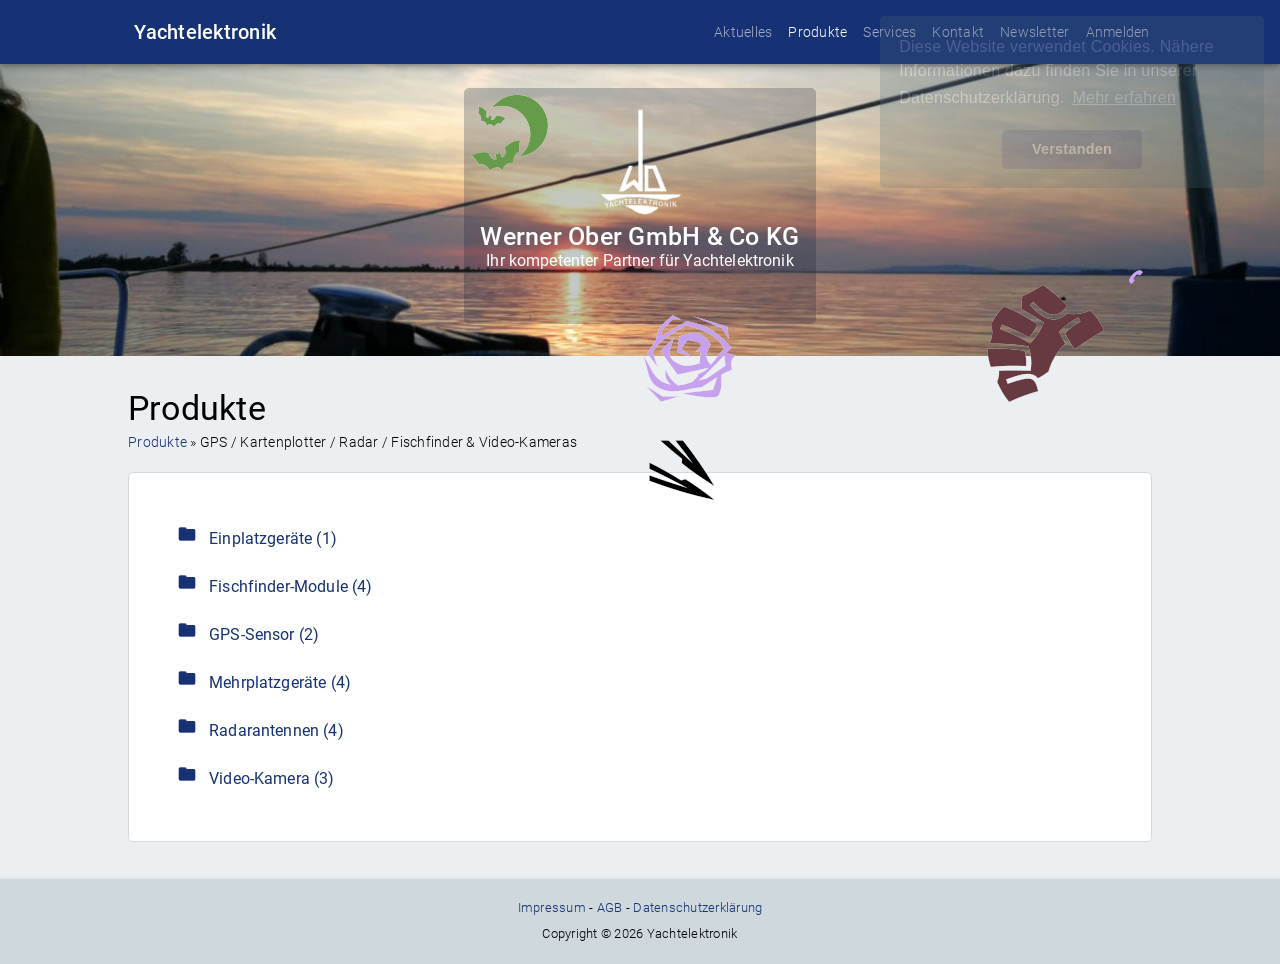 The width and height of the screenshot is (1280, 964). Describe the element at coordinates (1046, 343) in the screenshot. I see `grab or drag an item` at that location.